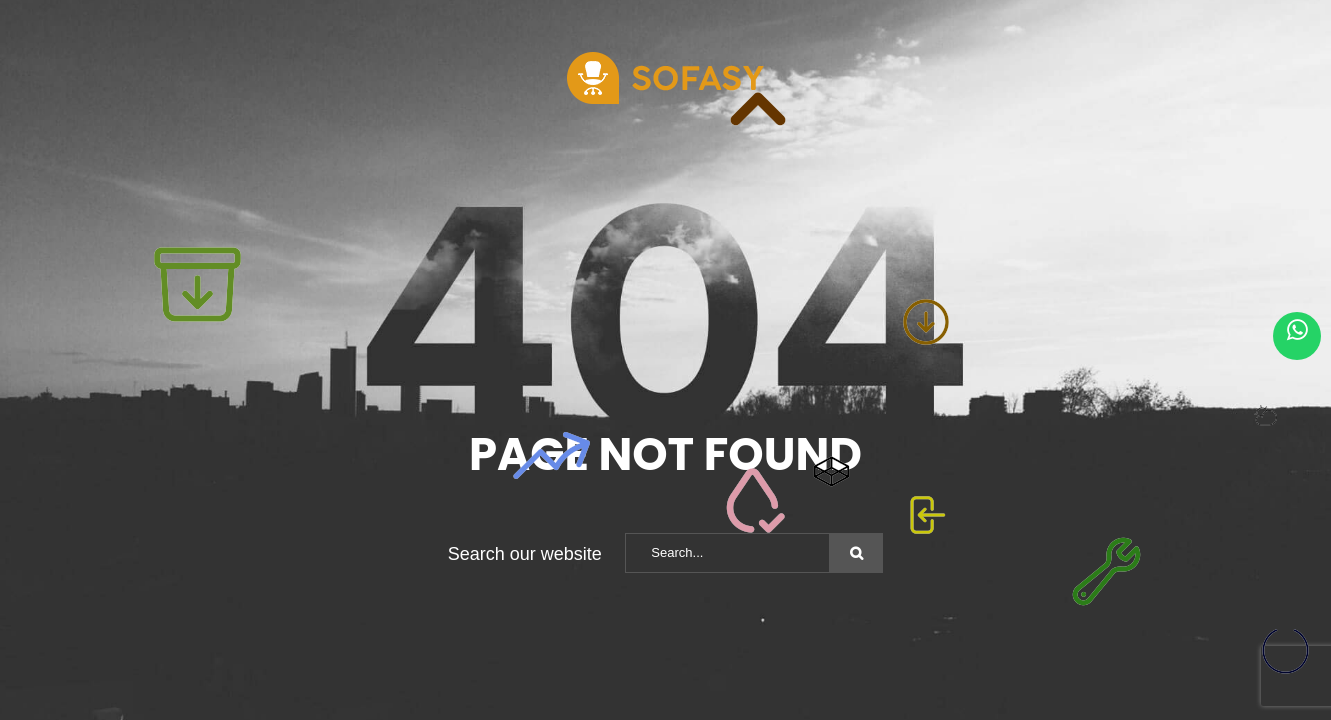 The height and width of the screenshot is (720, 1331). I want to click on collapse an expanded section, so click(758, 106).